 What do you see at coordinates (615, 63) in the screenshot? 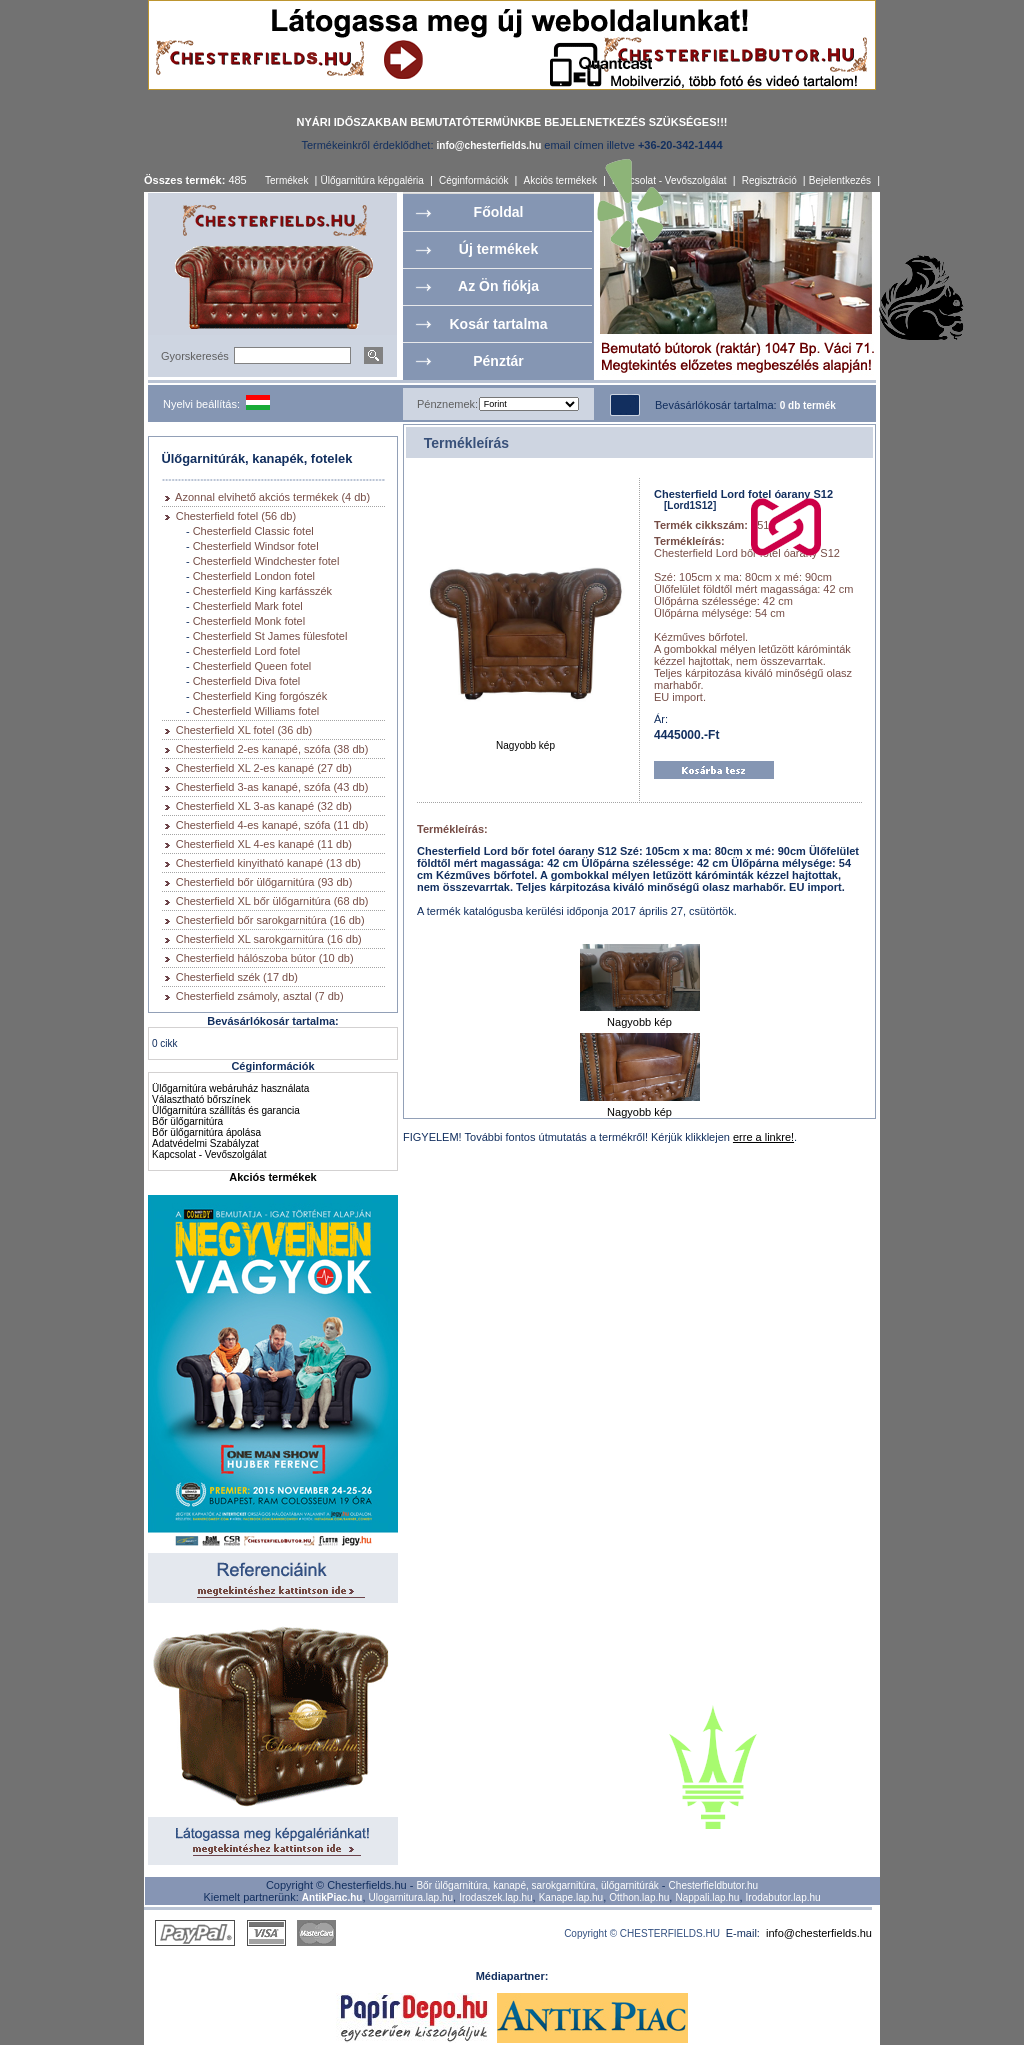
I see `quantcast company logo` at bounding box center [615, 63].